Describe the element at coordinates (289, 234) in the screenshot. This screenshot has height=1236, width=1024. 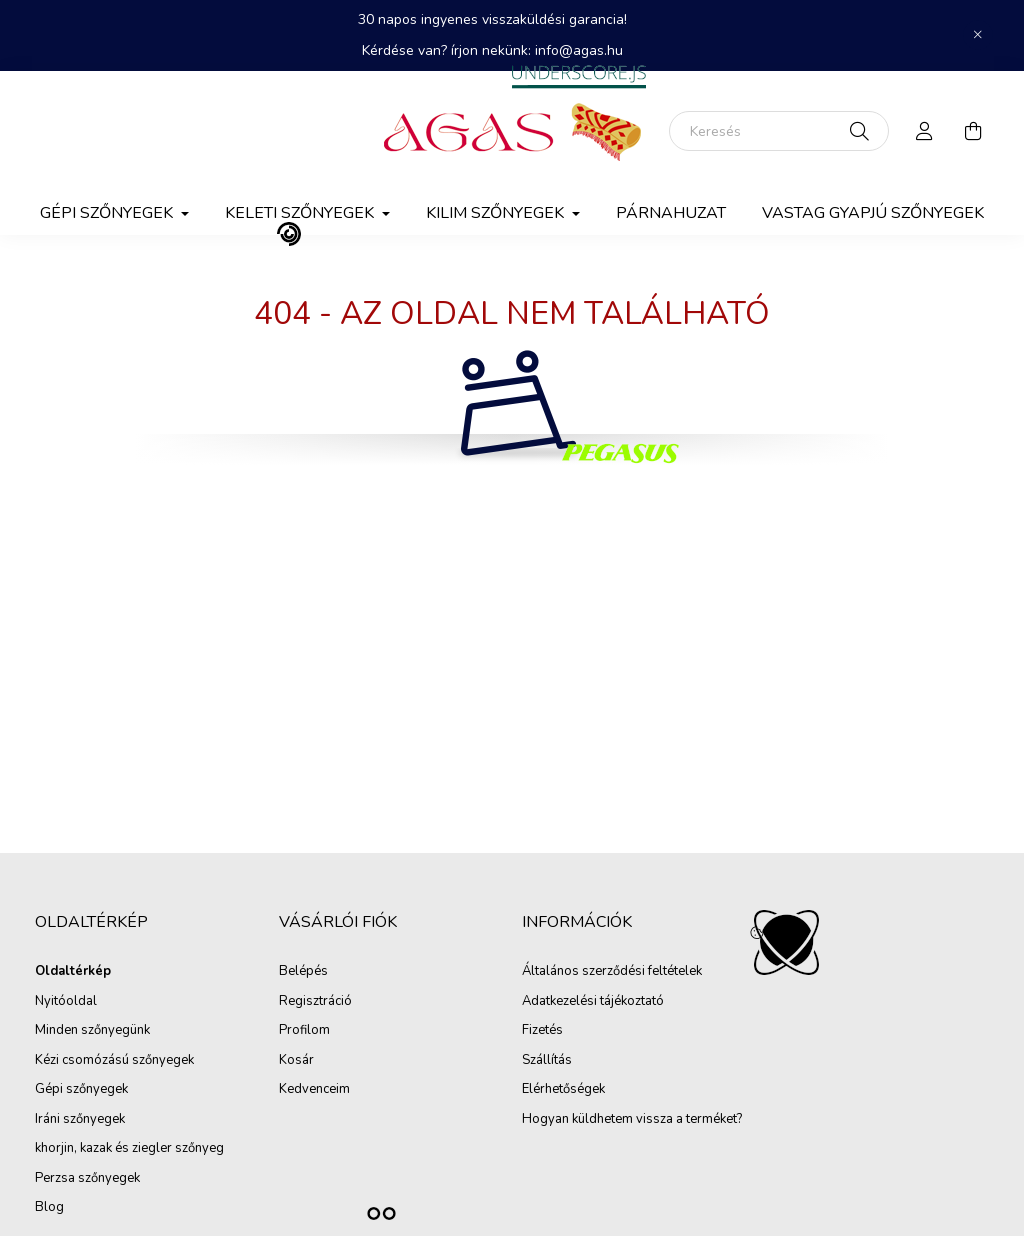
I see `open QuantConnect platform` at that location.